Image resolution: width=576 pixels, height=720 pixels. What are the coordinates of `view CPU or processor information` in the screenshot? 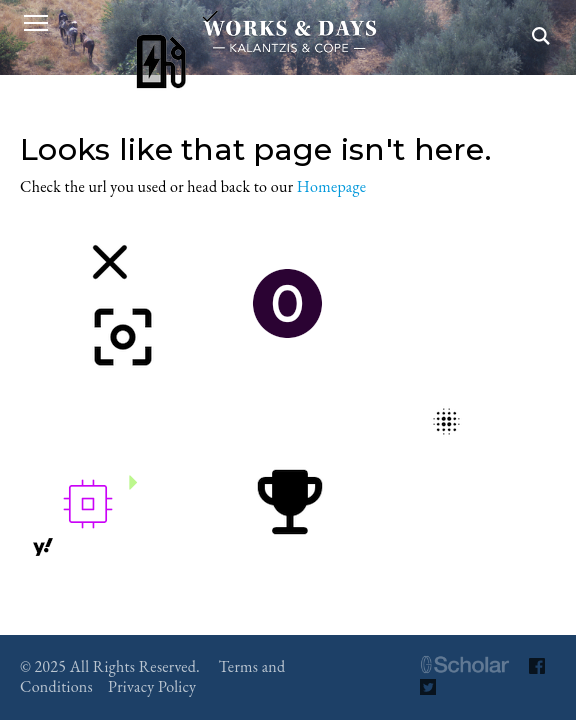 It's located at (88, 504).